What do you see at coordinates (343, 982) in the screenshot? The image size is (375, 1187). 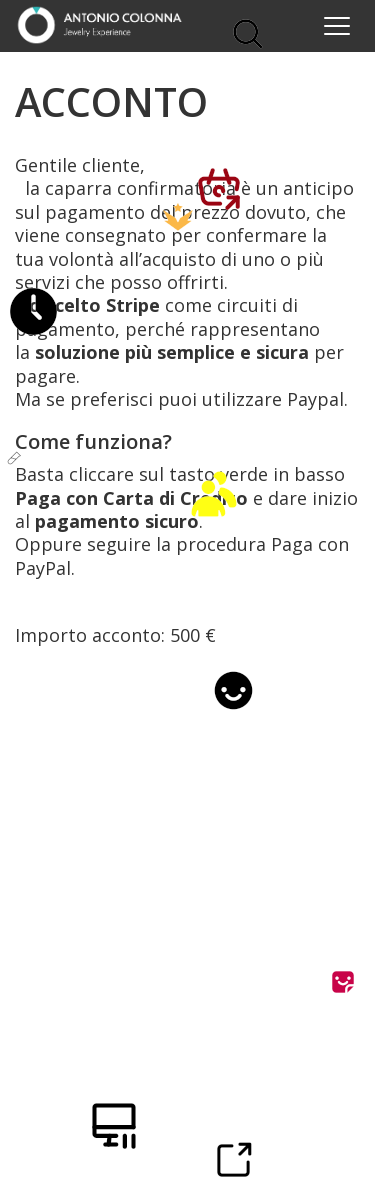 I see `open sticker picker` at bounding box center [343, 982].